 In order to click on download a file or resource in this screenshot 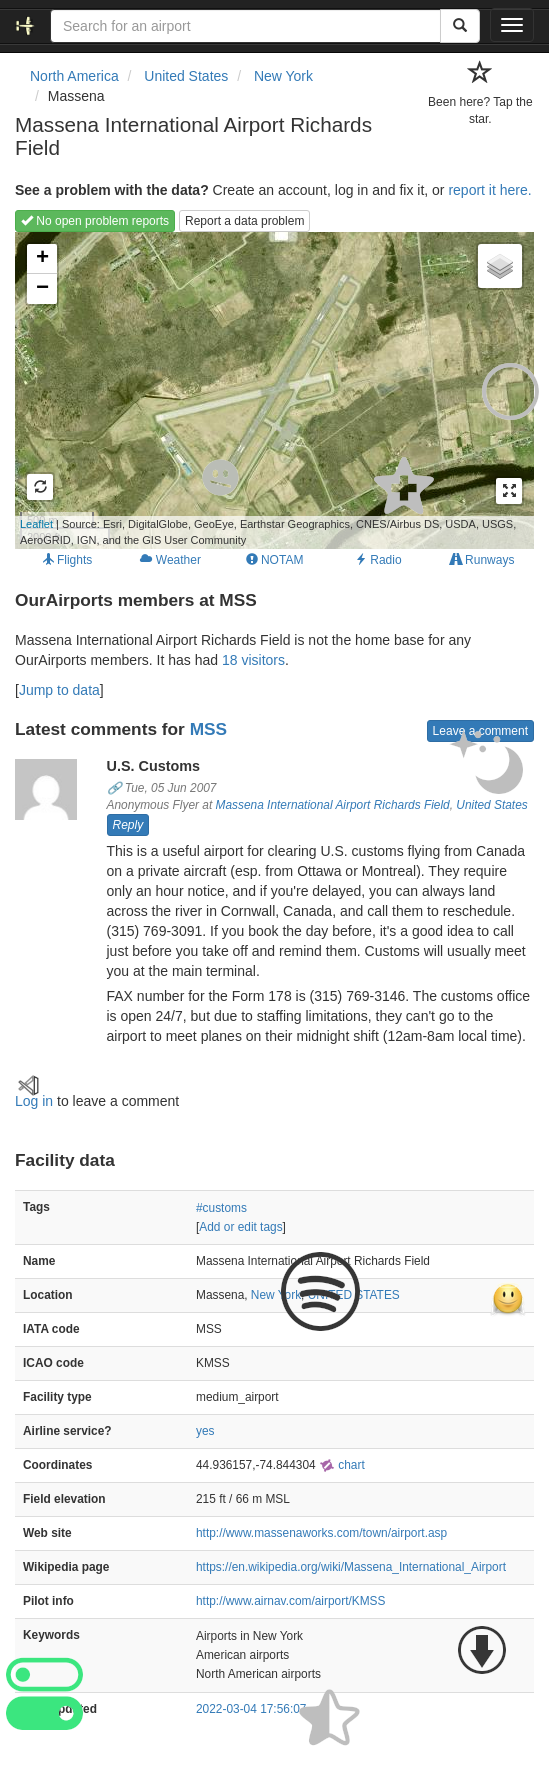, I will do `click(482, 1650)`.